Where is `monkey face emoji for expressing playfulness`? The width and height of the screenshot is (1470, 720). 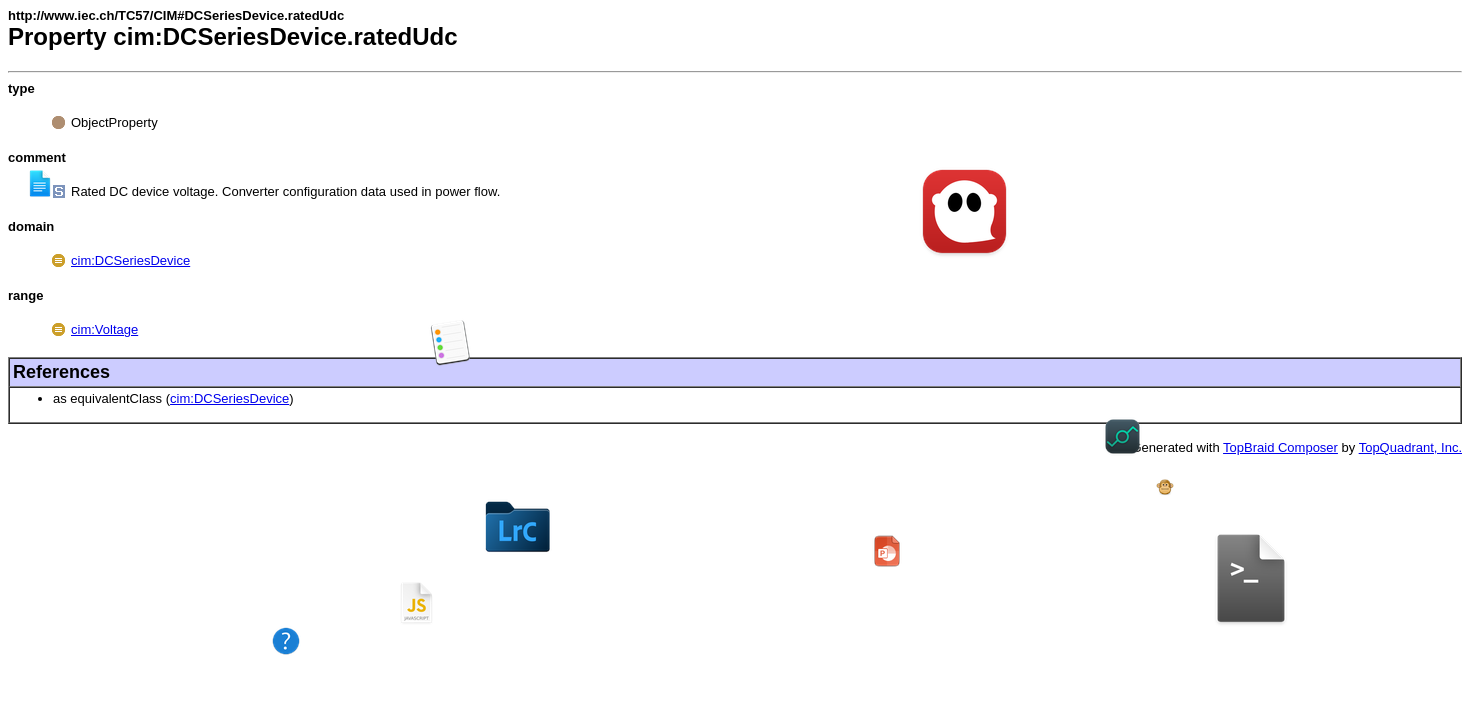
monkey face emoji for expressing playfulness is located at coordinates (1165, 487).